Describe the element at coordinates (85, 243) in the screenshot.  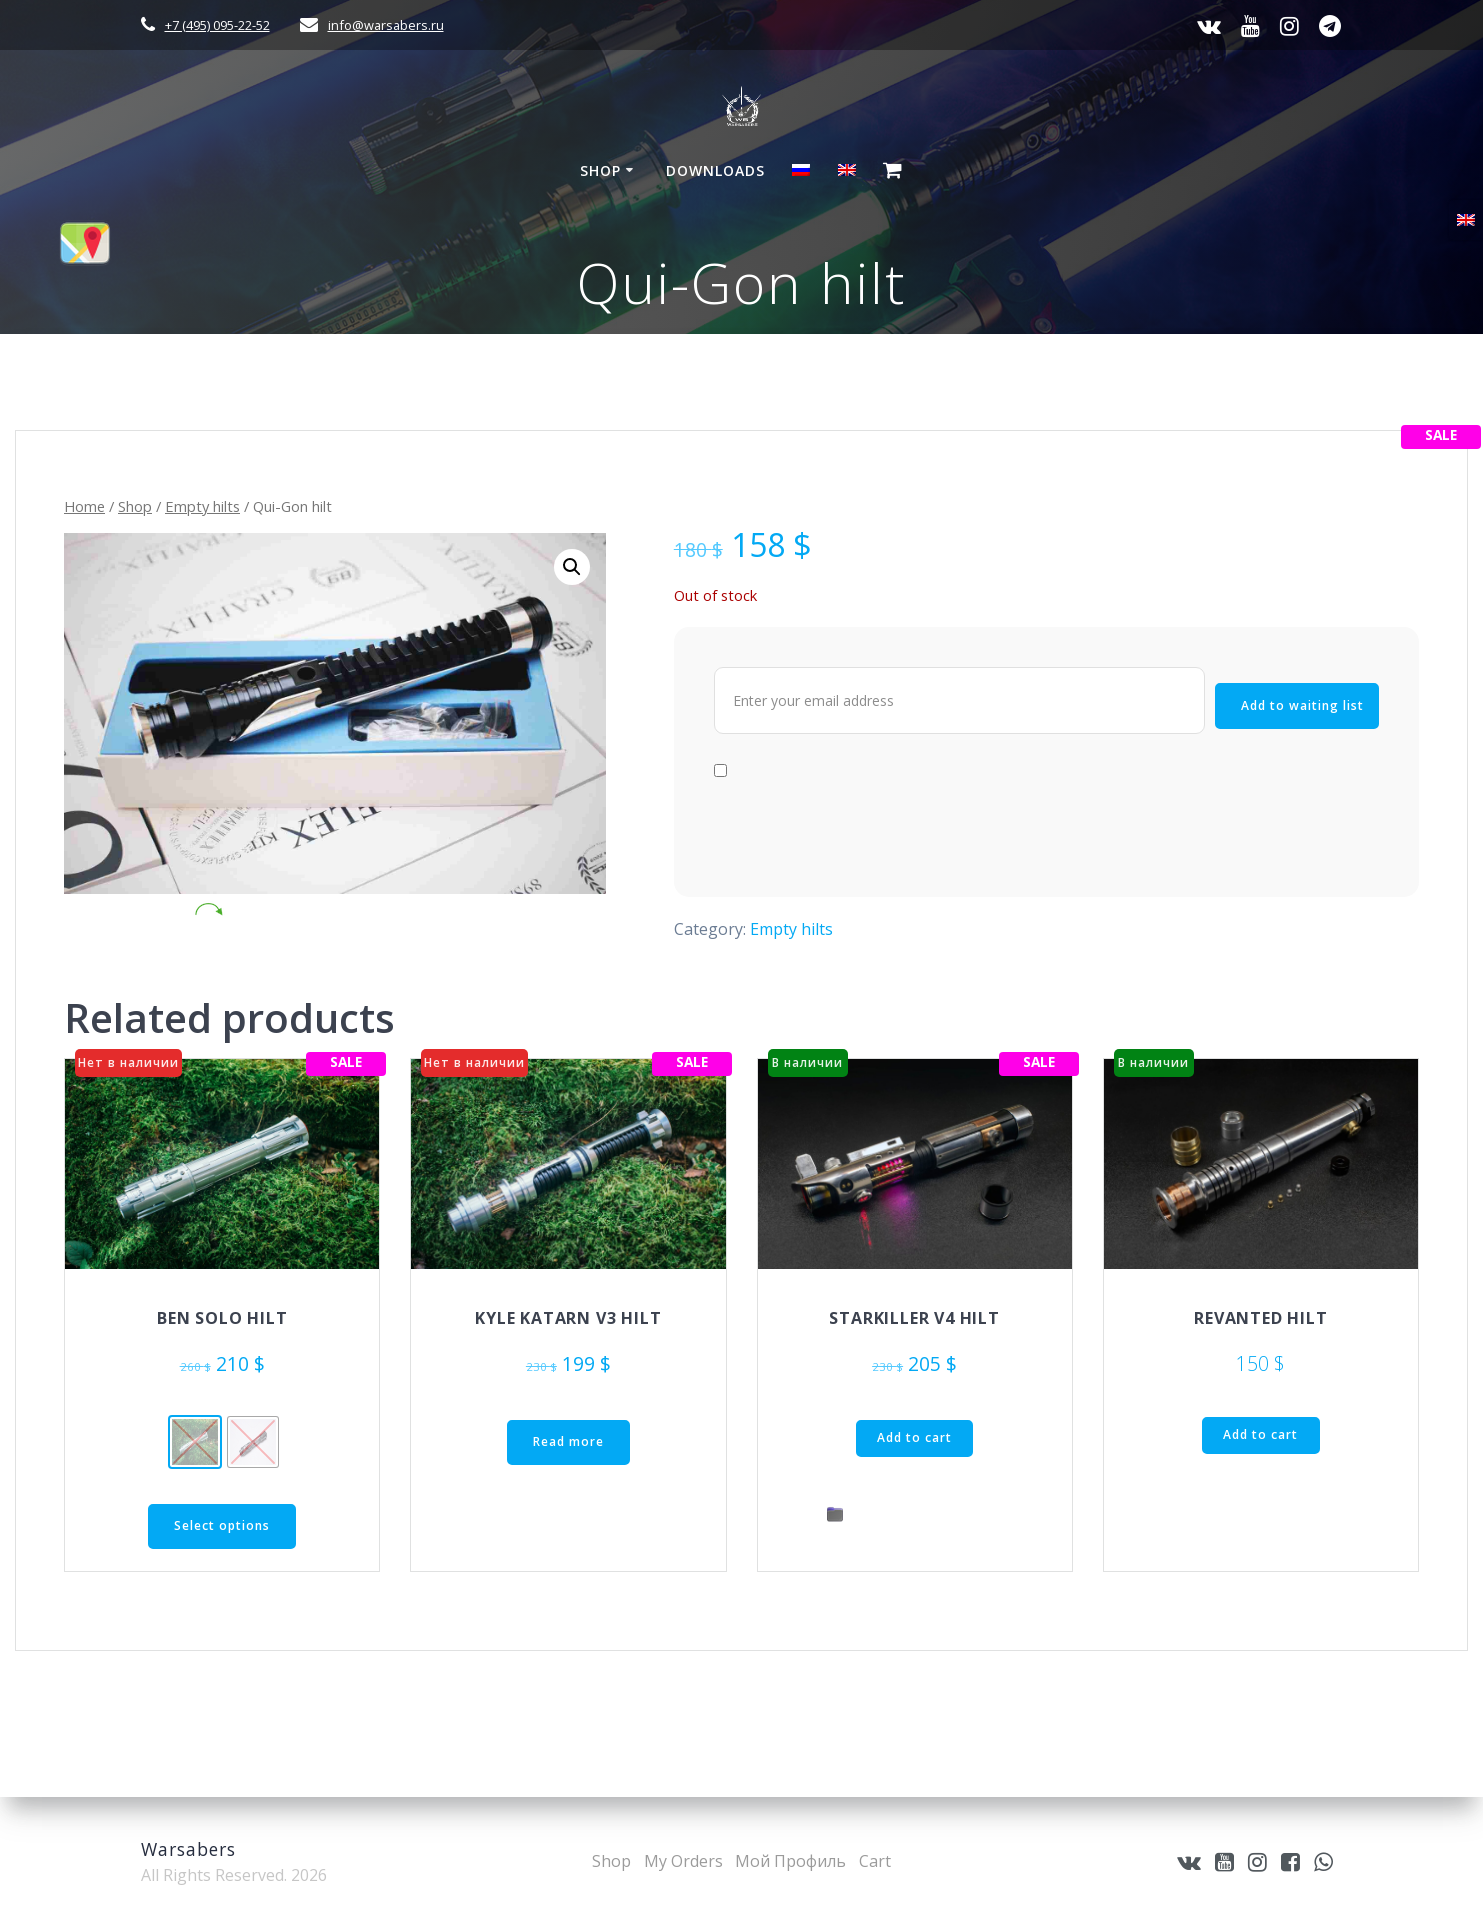
I see `open the maps application` at that location.